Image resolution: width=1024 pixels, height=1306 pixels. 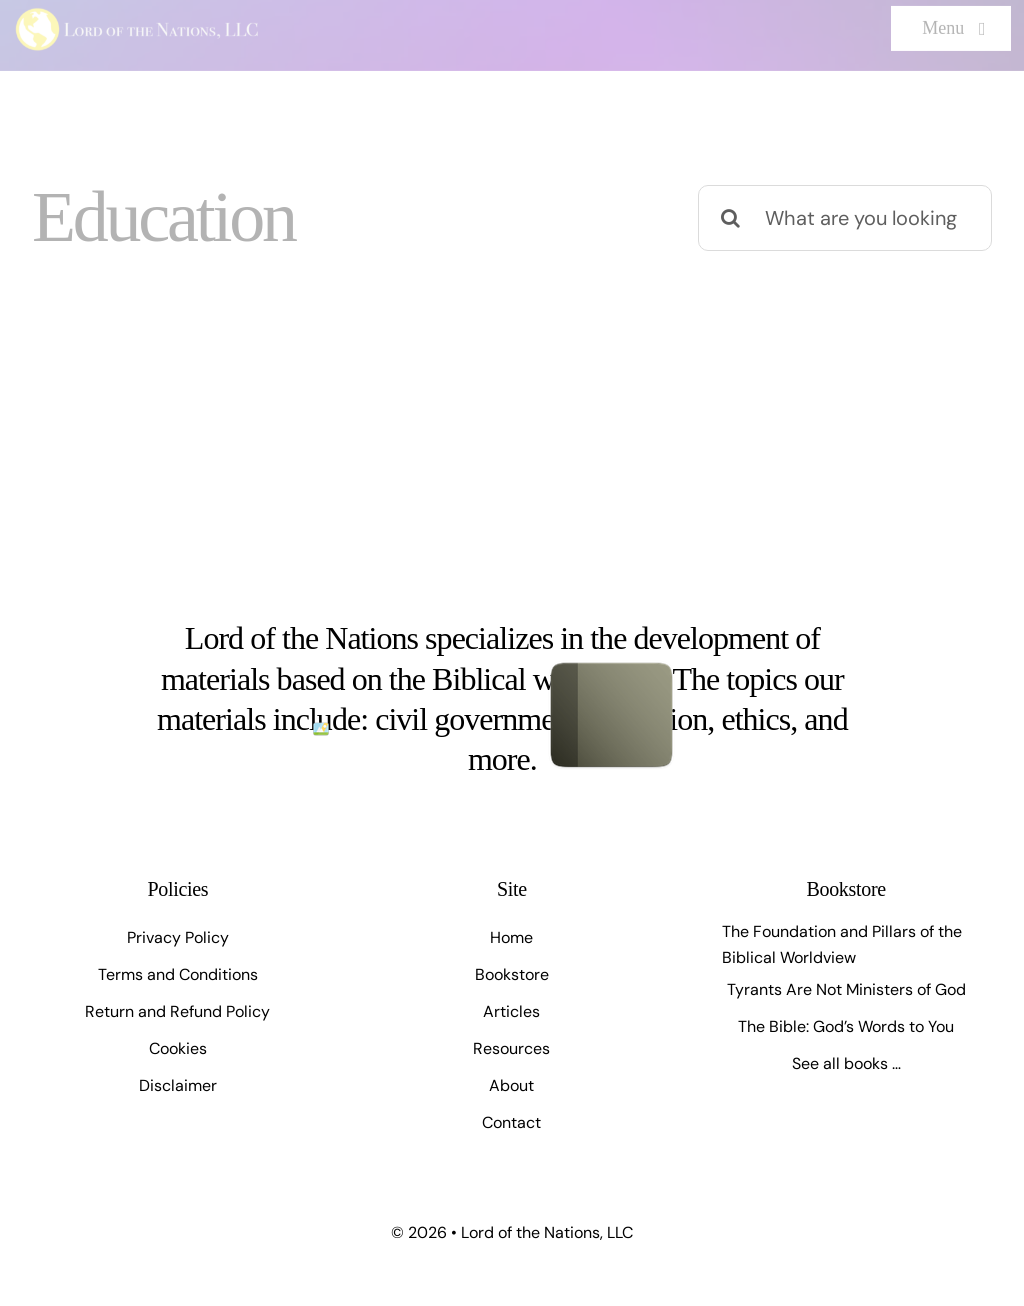 I want to click on open the photos app, so click(x=321, y=729).